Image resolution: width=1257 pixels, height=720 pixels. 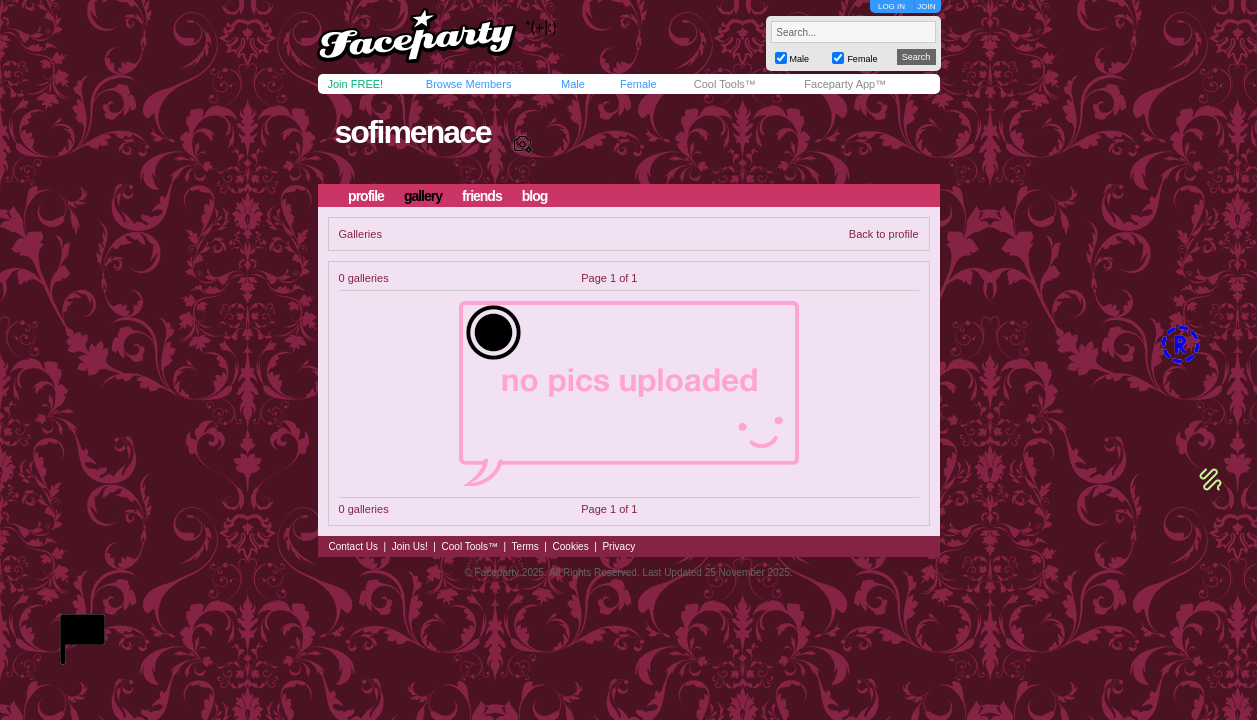 I want to click on apply AI-powered photo enhancement, so click(x=522, y=143).